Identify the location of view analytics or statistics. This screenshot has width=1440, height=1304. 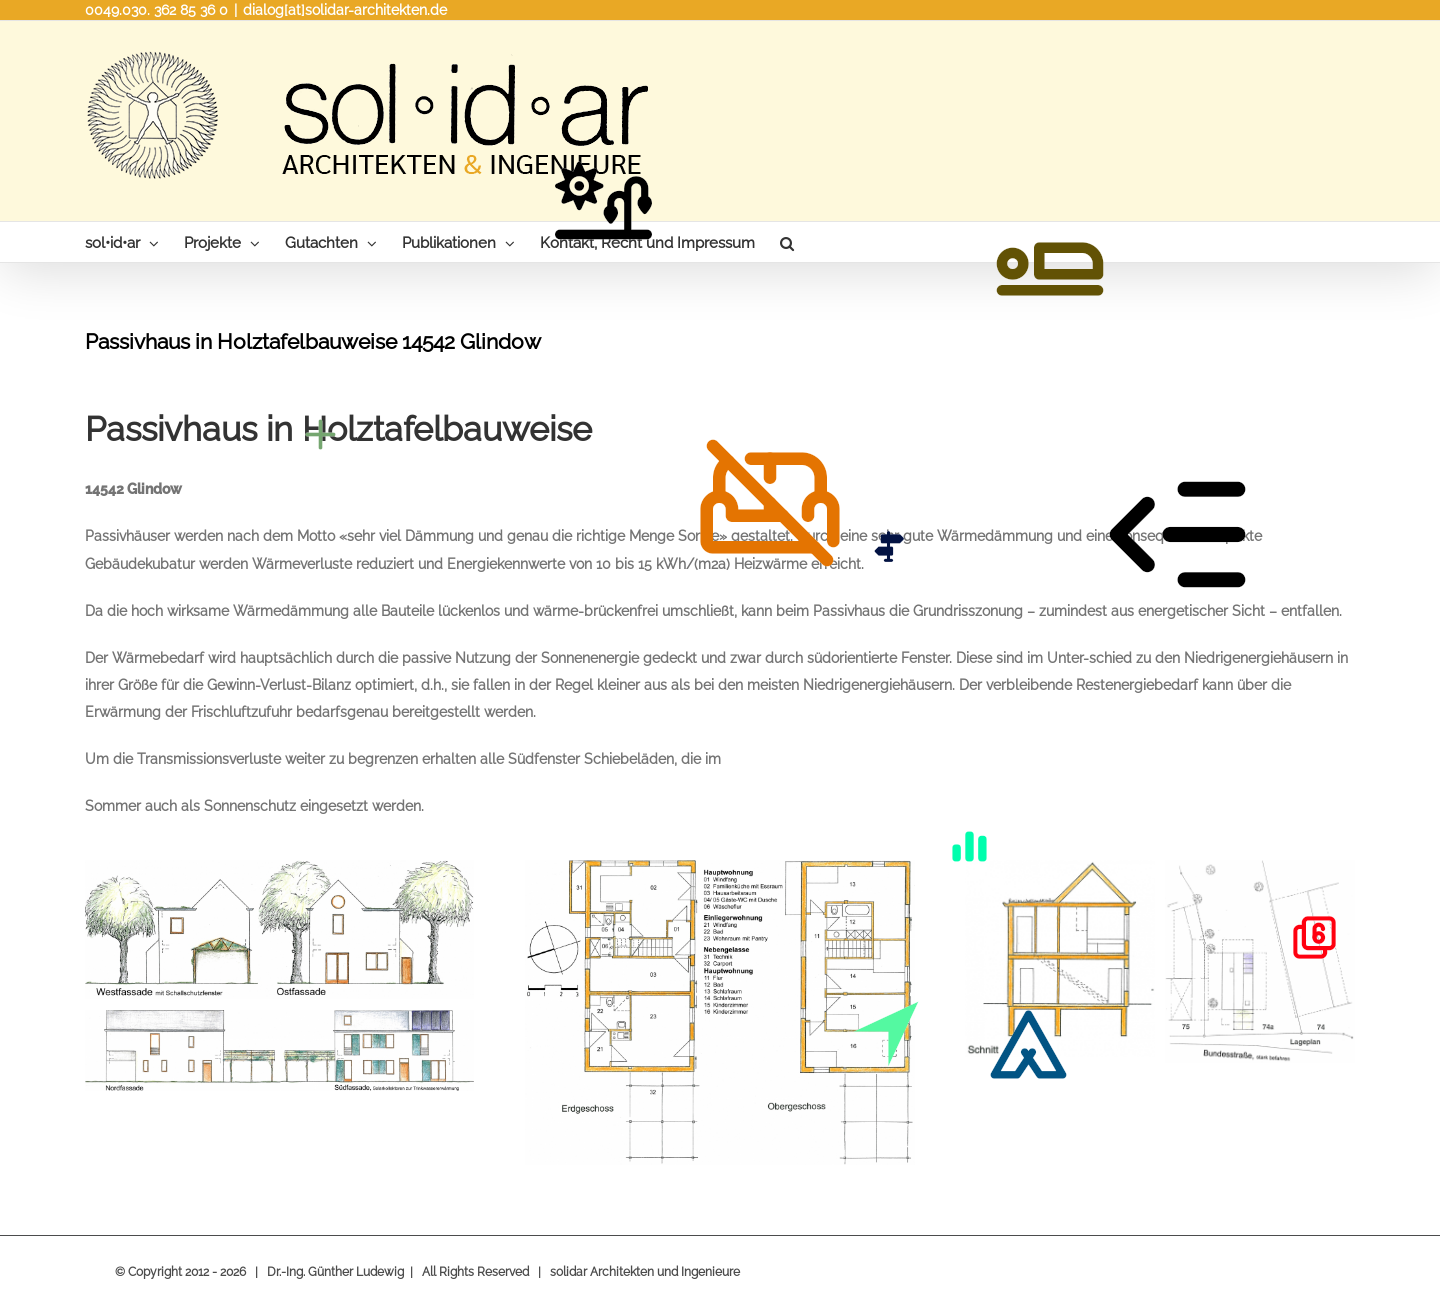
(969, 846).